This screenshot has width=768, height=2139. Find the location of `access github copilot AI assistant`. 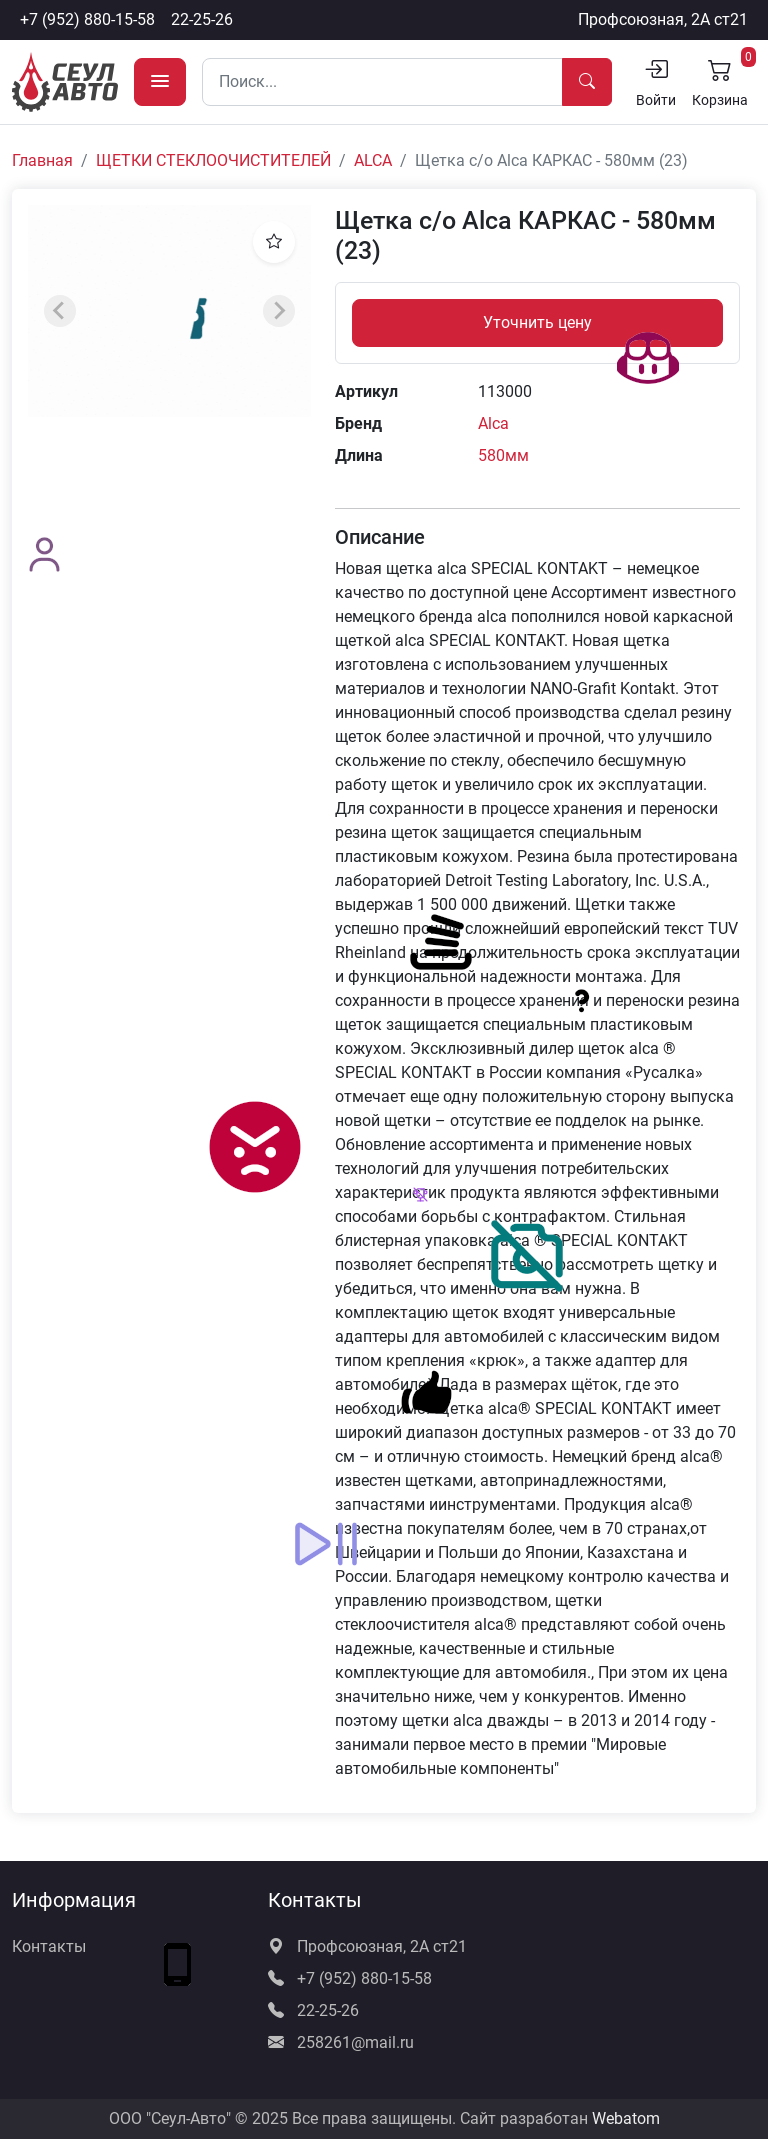

access github copilot AI assistant is located at coordinates (648, 358).